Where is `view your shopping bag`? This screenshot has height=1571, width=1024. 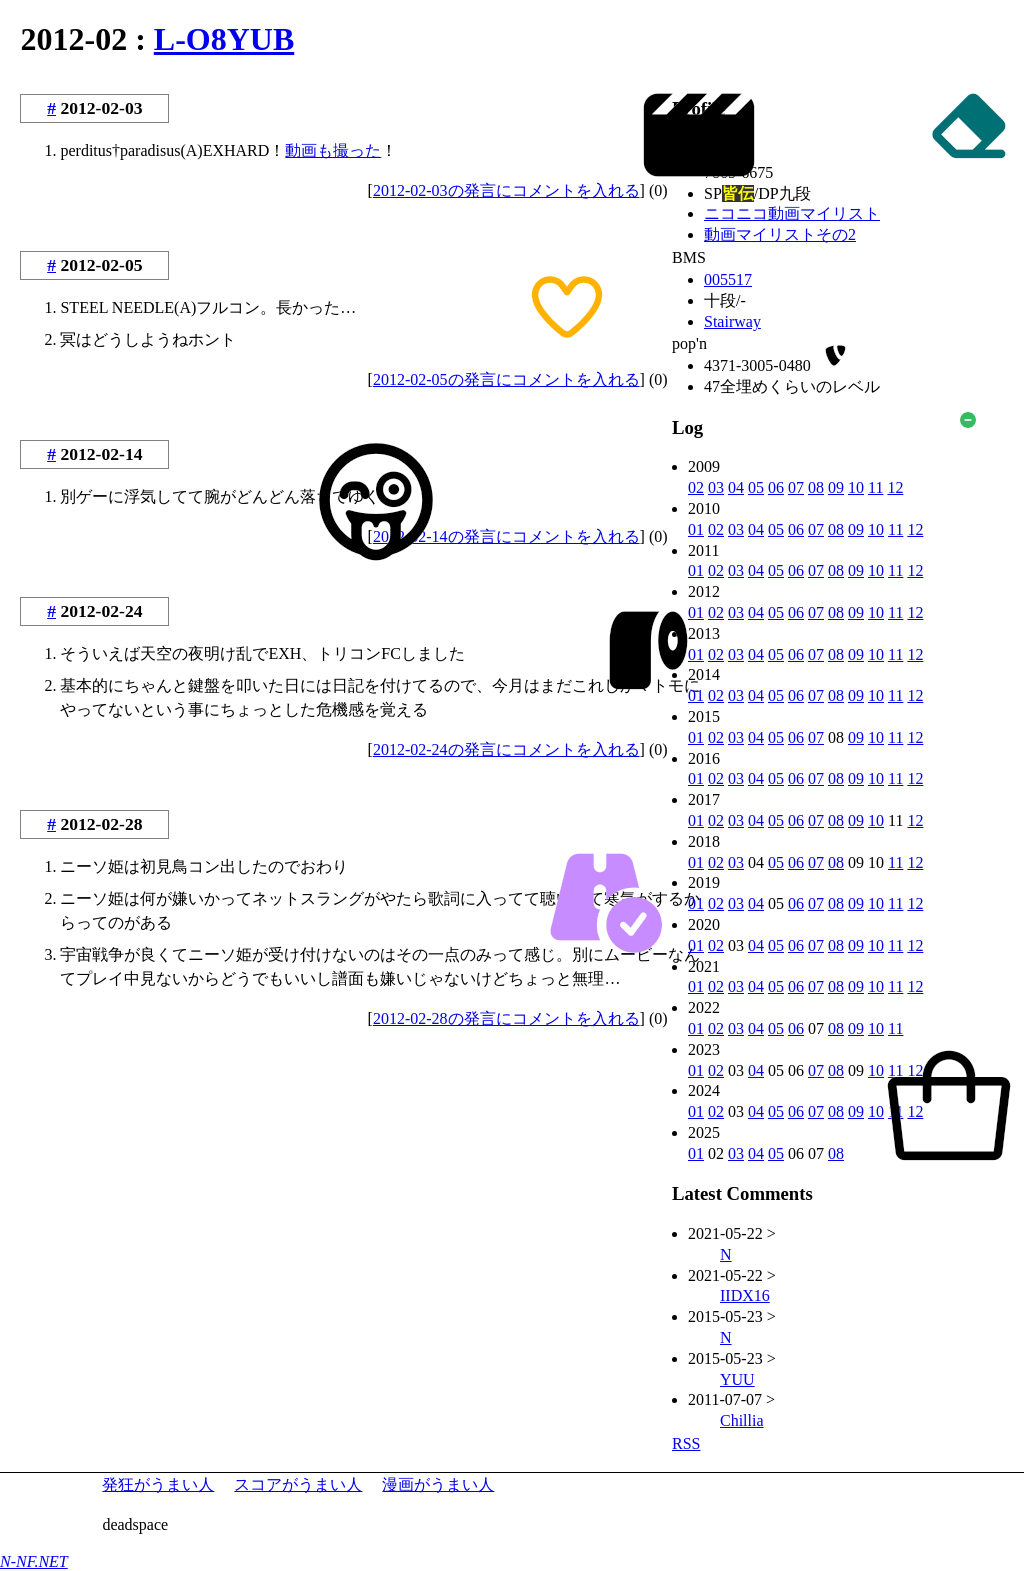 view your shopping bag is located at coordinates (949, 1112).